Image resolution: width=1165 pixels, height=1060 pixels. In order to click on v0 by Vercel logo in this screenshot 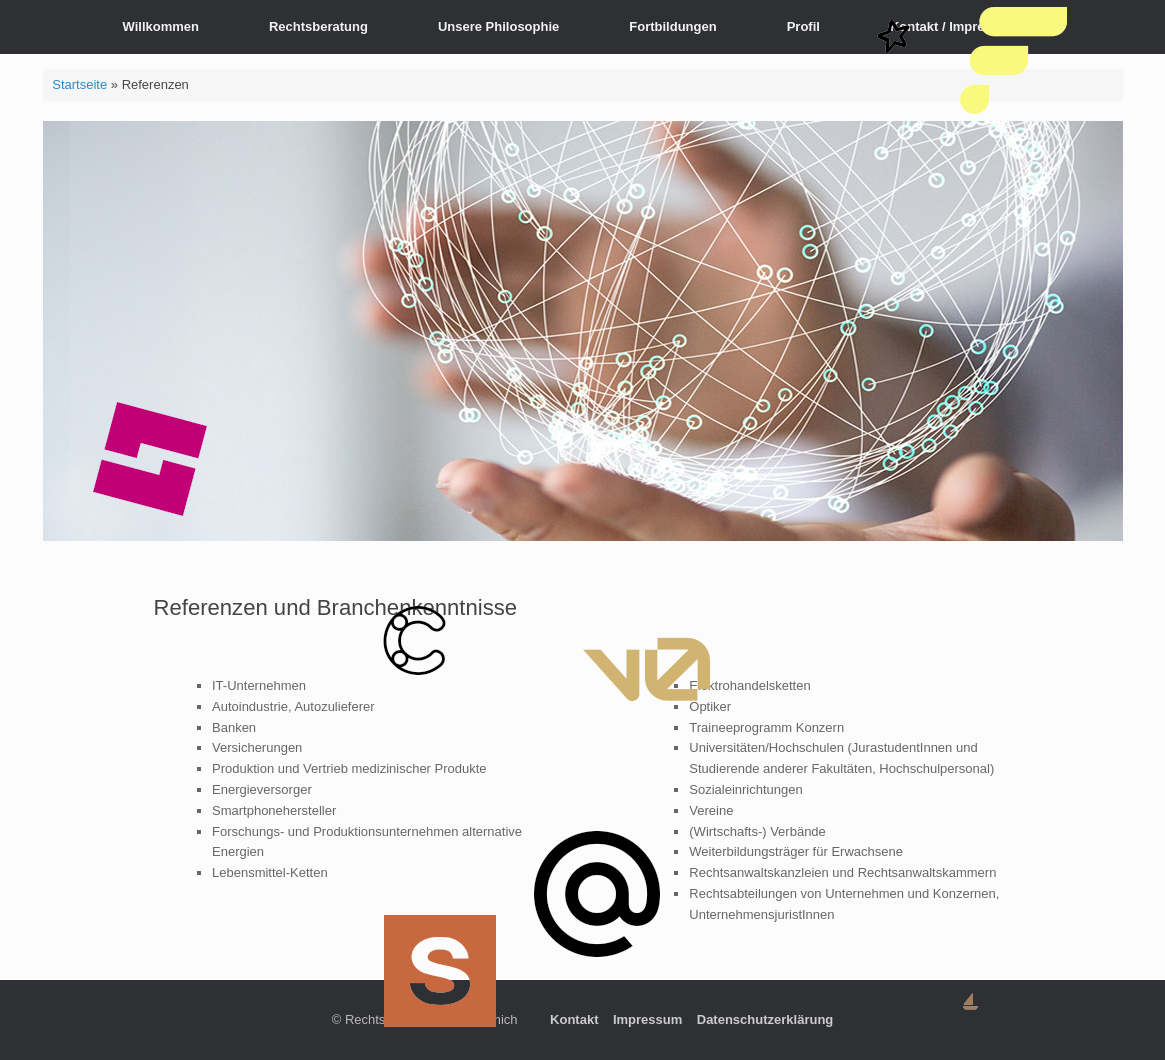, I will do `click(646, 669)`.